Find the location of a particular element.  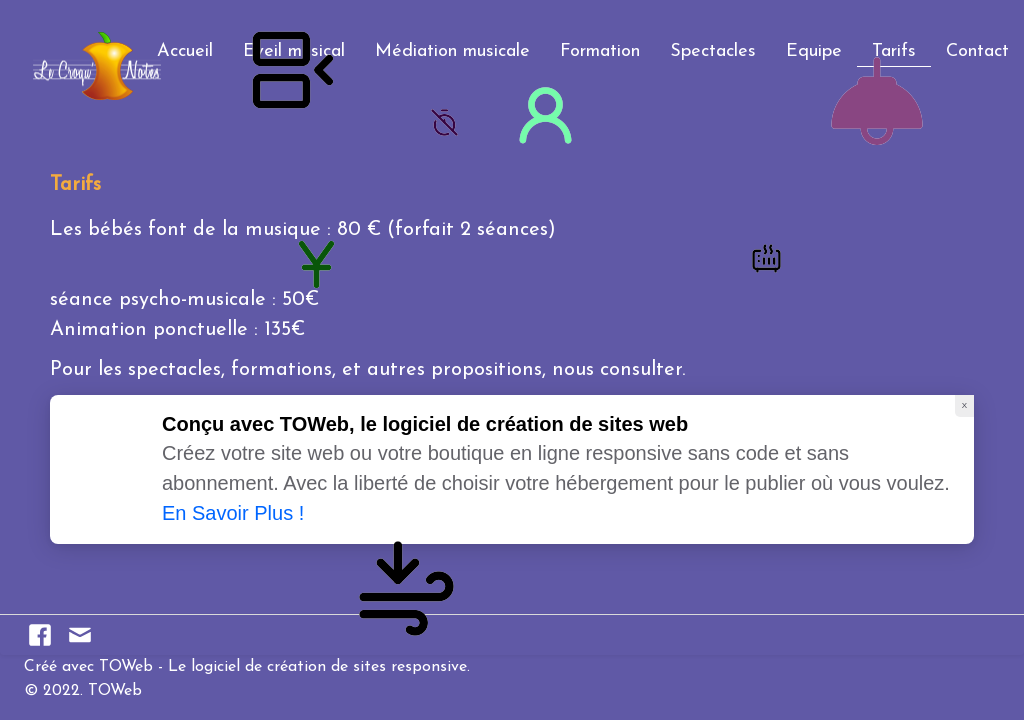

disable or cancel timer is located at coordinates (444, 122).